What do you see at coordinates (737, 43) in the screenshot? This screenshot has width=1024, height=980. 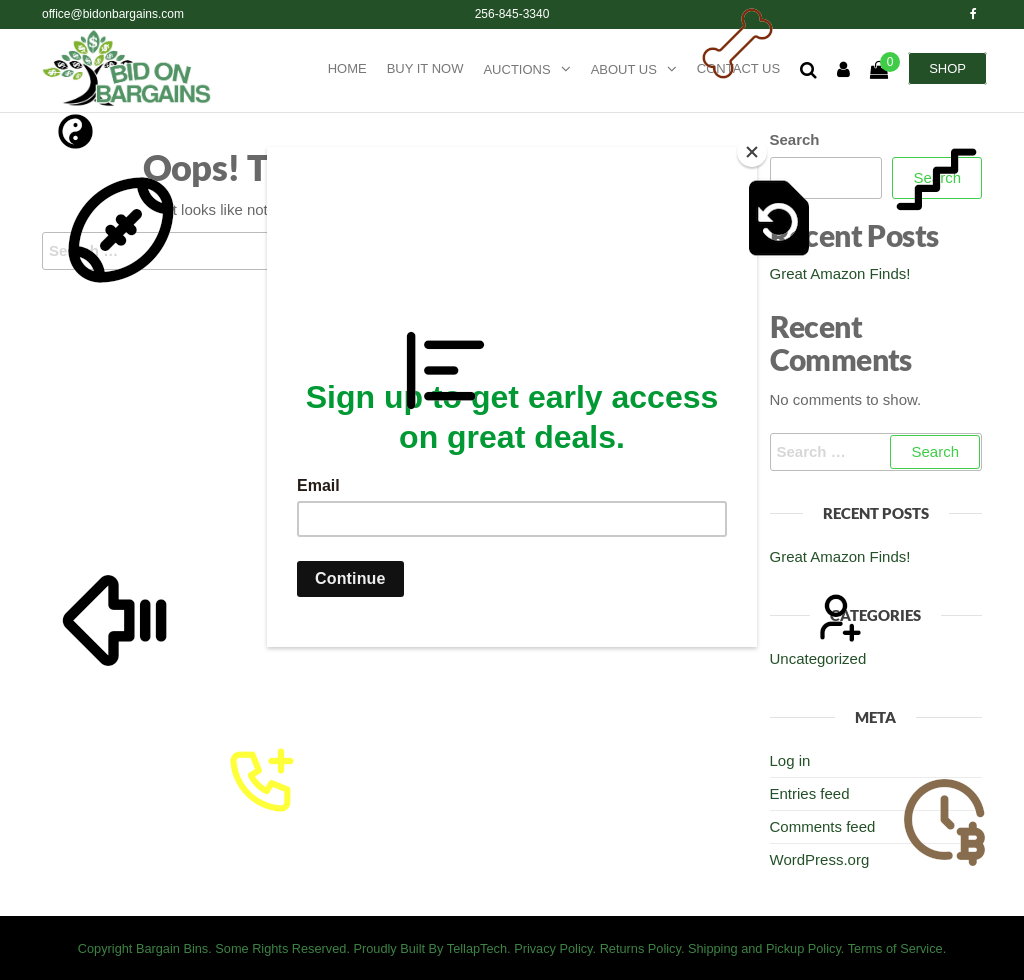 I see `access pet-related features or settings` at bounding box center [737, 43].